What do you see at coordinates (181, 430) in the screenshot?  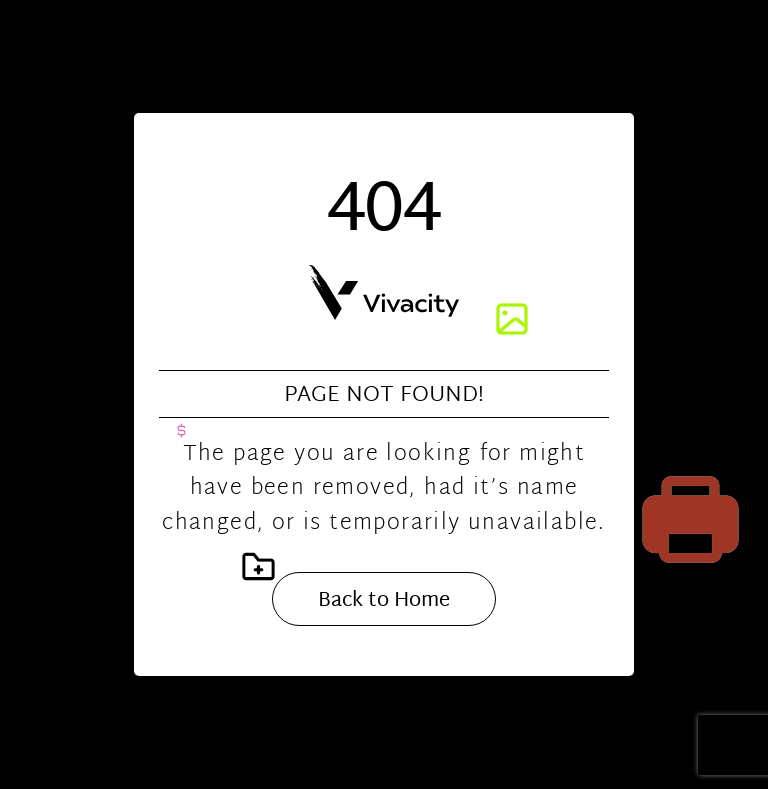 I see `view pricing or payment options` at bounding box center [181, 430].